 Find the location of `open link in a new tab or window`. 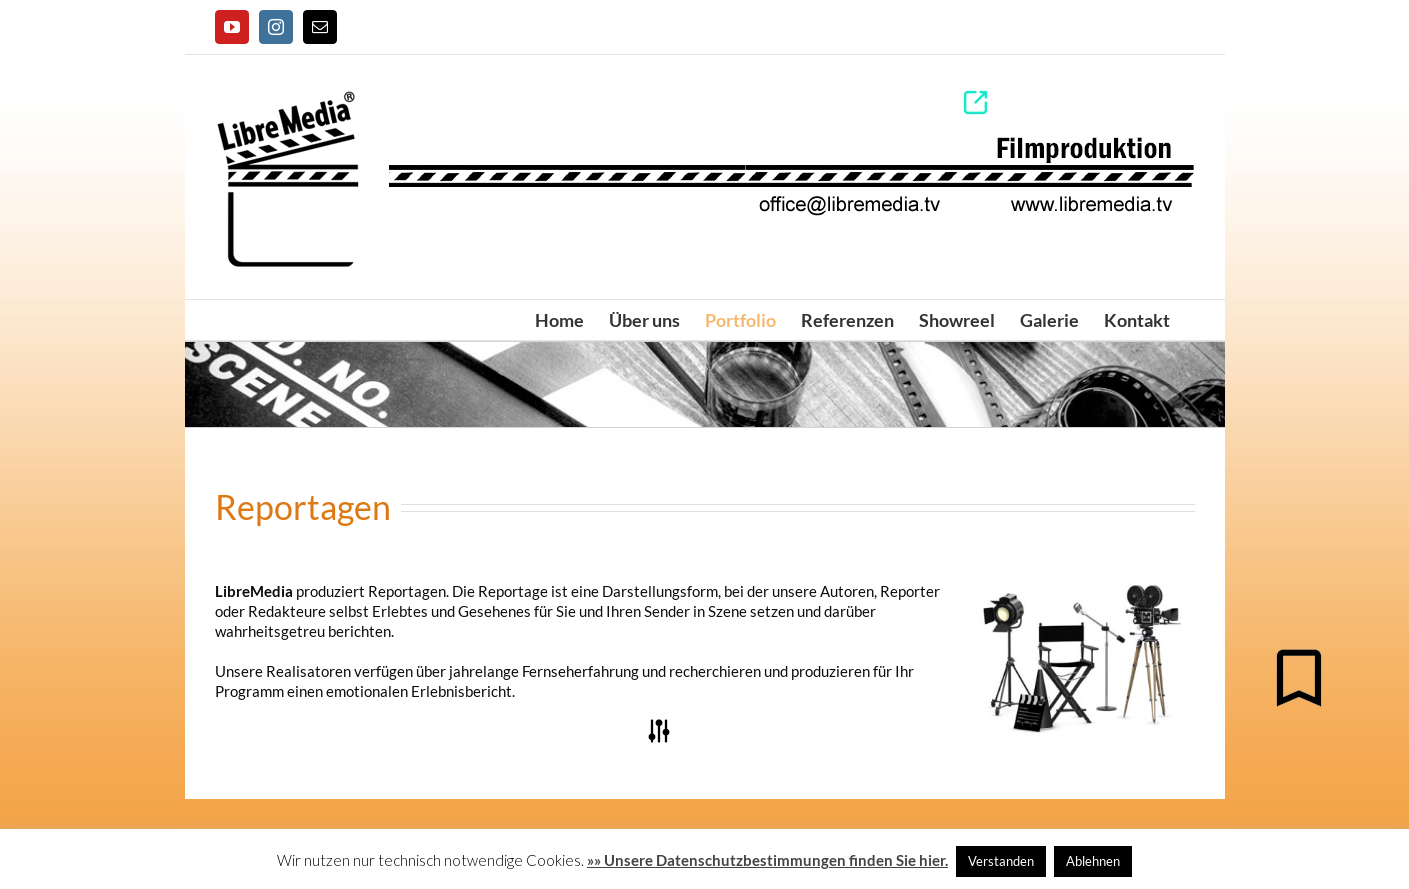

open link in a new tab or window is located at coordinates (975, 102).